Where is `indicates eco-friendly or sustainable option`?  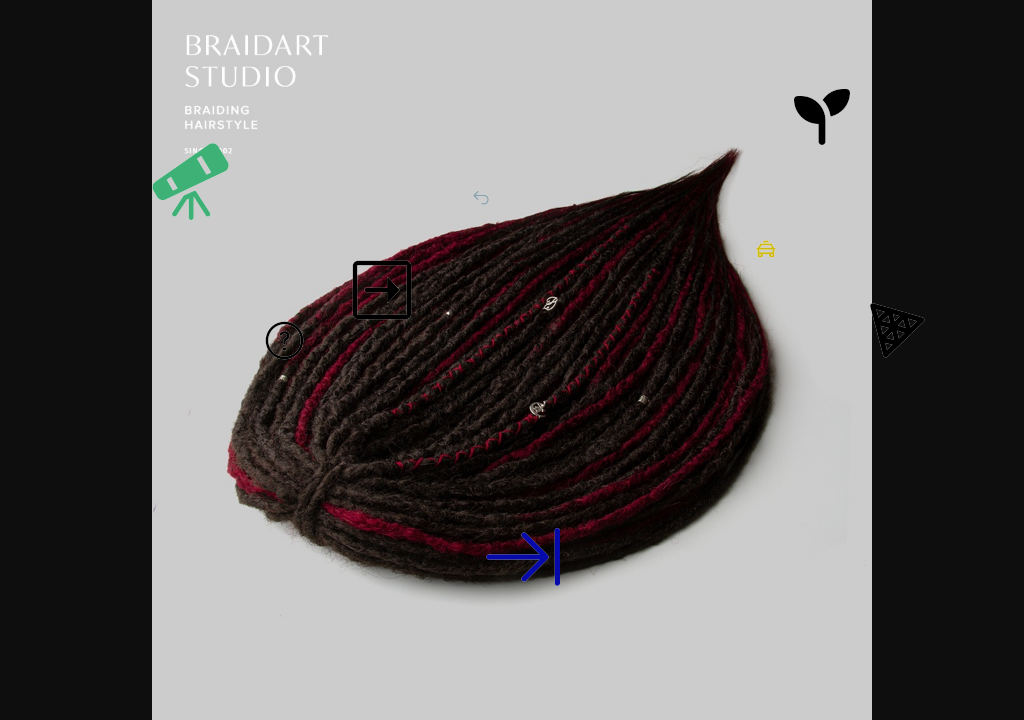 indicates eco-friendly or sustainable option is located at coordinates (822, 117).